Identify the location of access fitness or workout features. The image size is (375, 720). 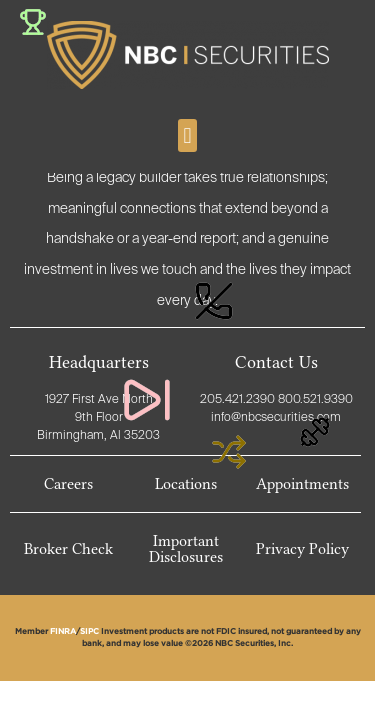
(315, 432).